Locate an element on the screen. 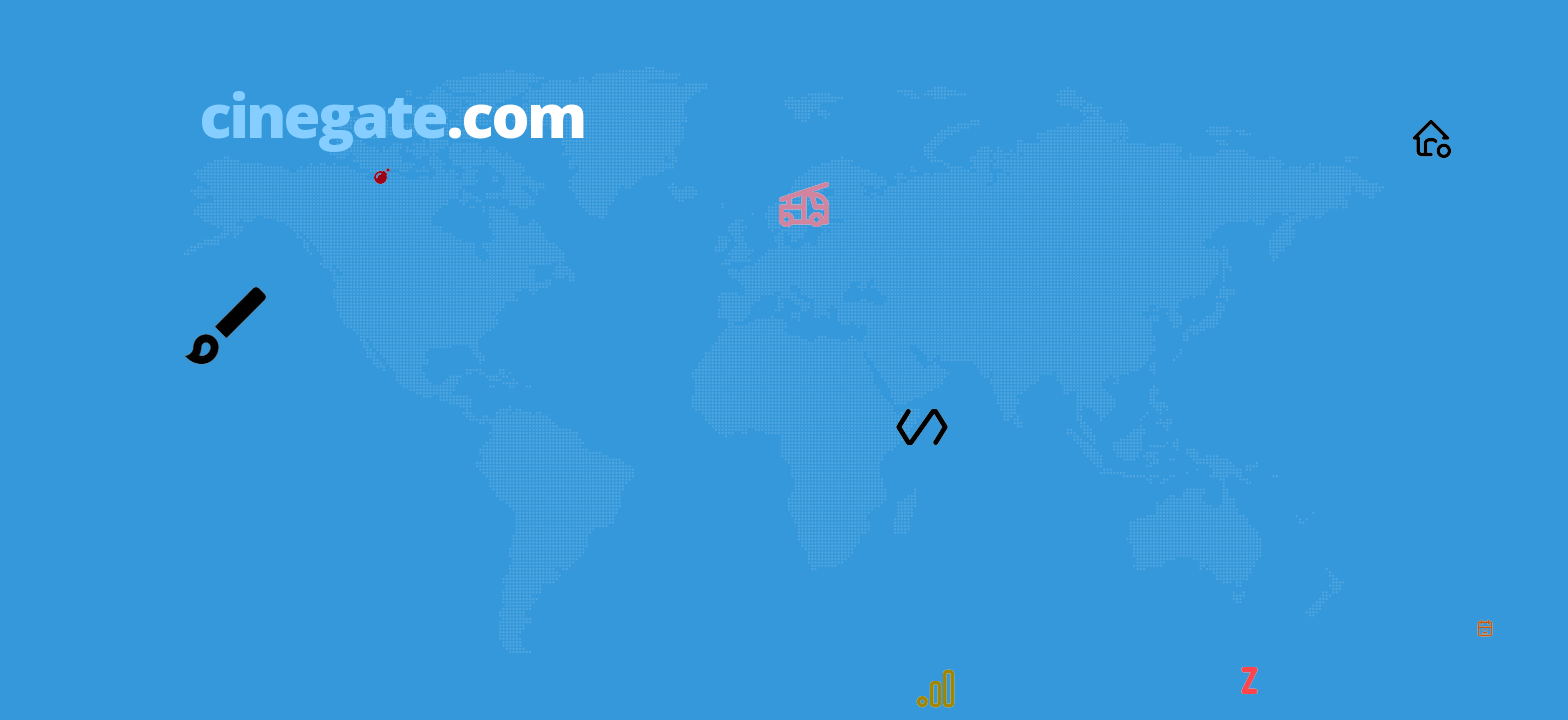 The width and height of the screenshot is (1568, 720). indicates emergency services or fire department is located at coordinates (804, 207).